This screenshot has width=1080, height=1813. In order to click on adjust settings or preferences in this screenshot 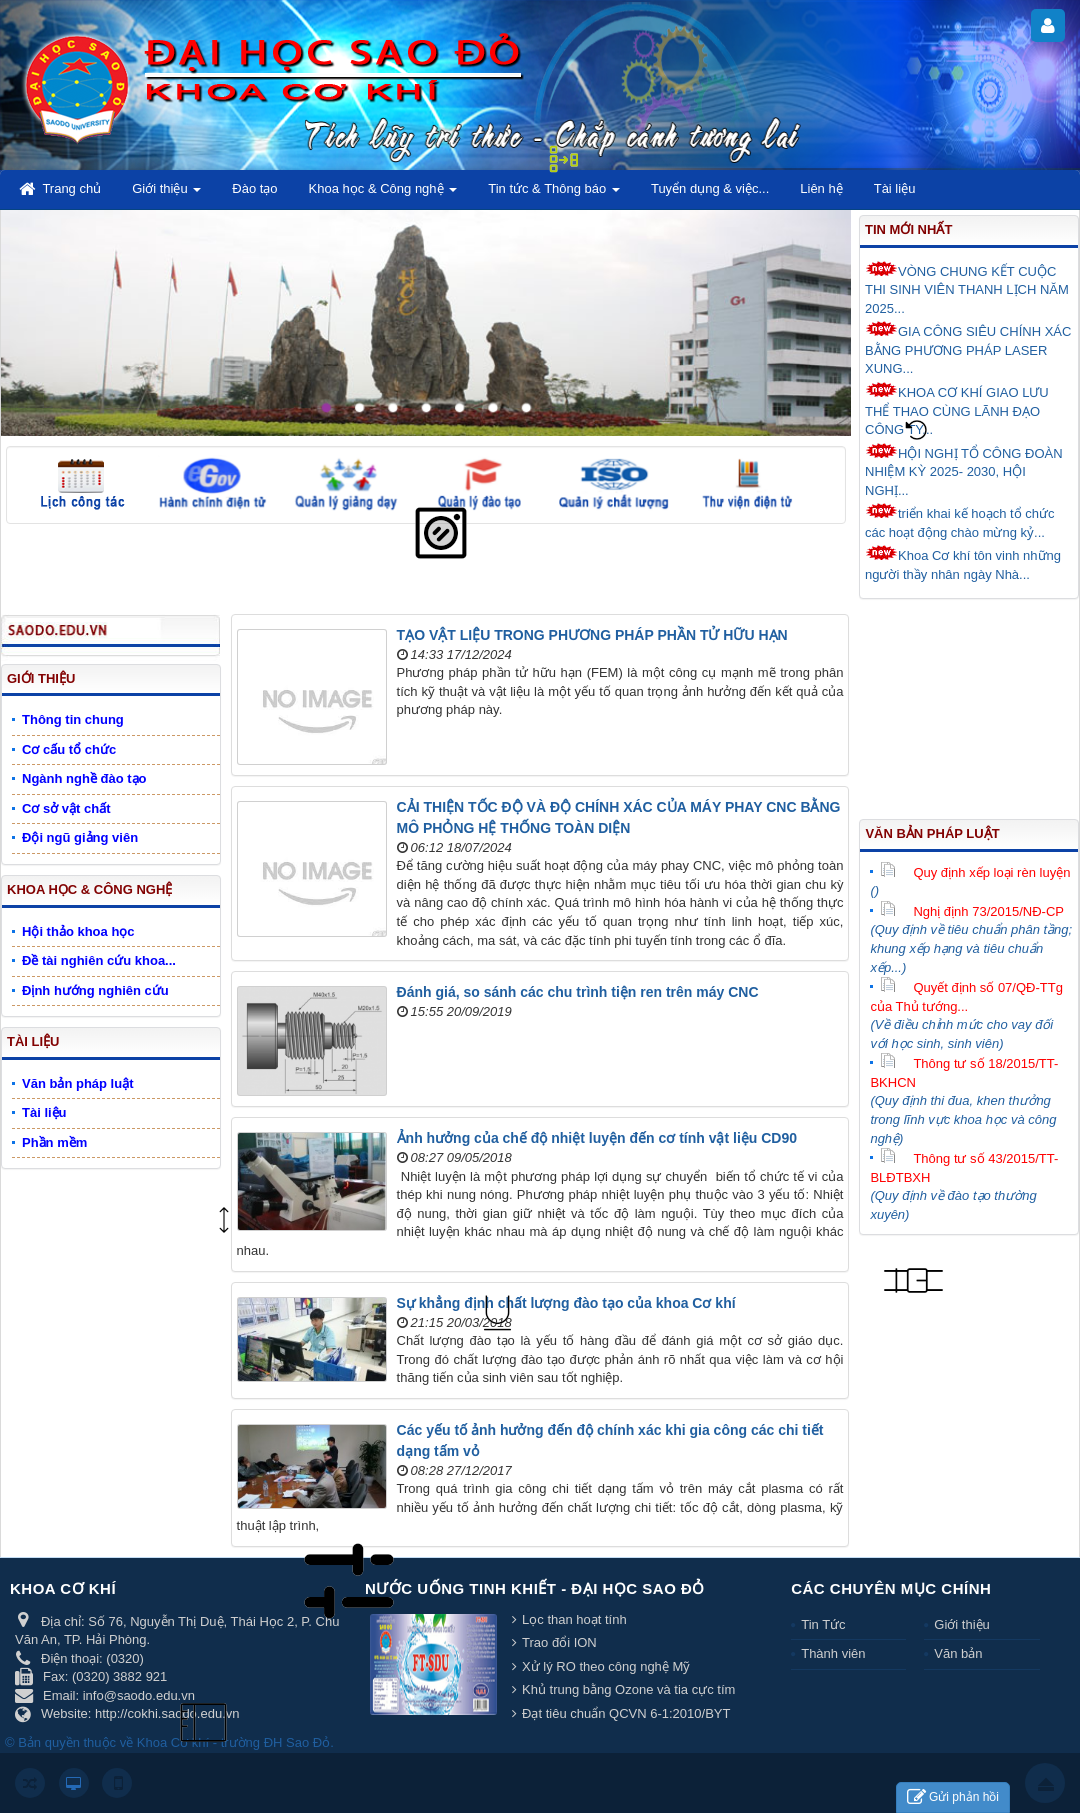, I will do `click(349, 1581)`.